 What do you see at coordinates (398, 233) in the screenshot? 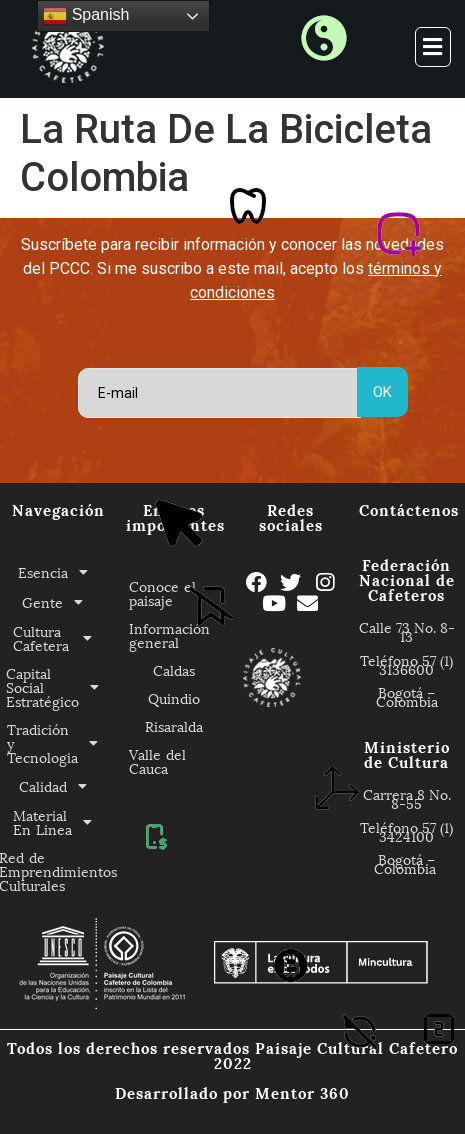
I see `add a new item or create new content` at bounding box center [398, 233].